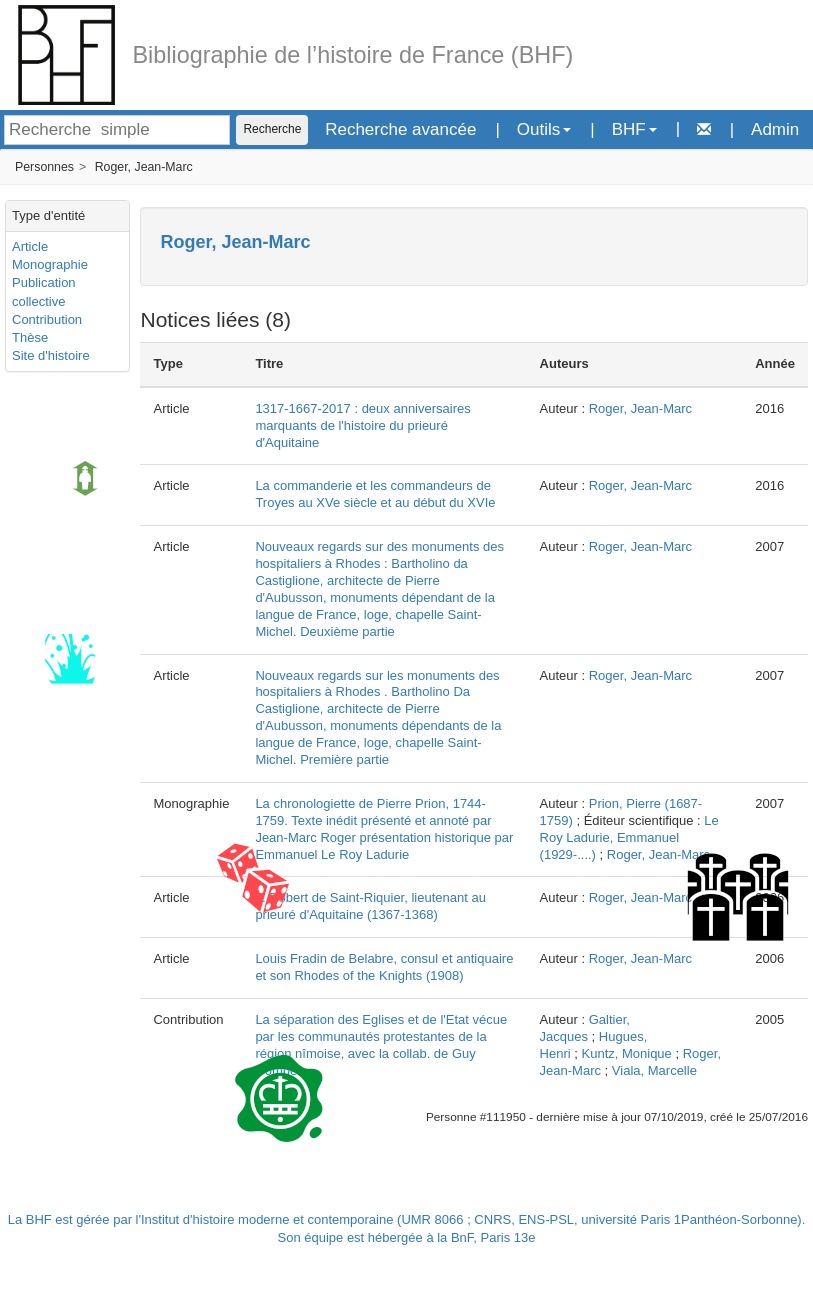  What do you see at coordinates (253, 878) in the screenshot?
I see `roll the dice or randomize selection` at bounding box center [253, 878].